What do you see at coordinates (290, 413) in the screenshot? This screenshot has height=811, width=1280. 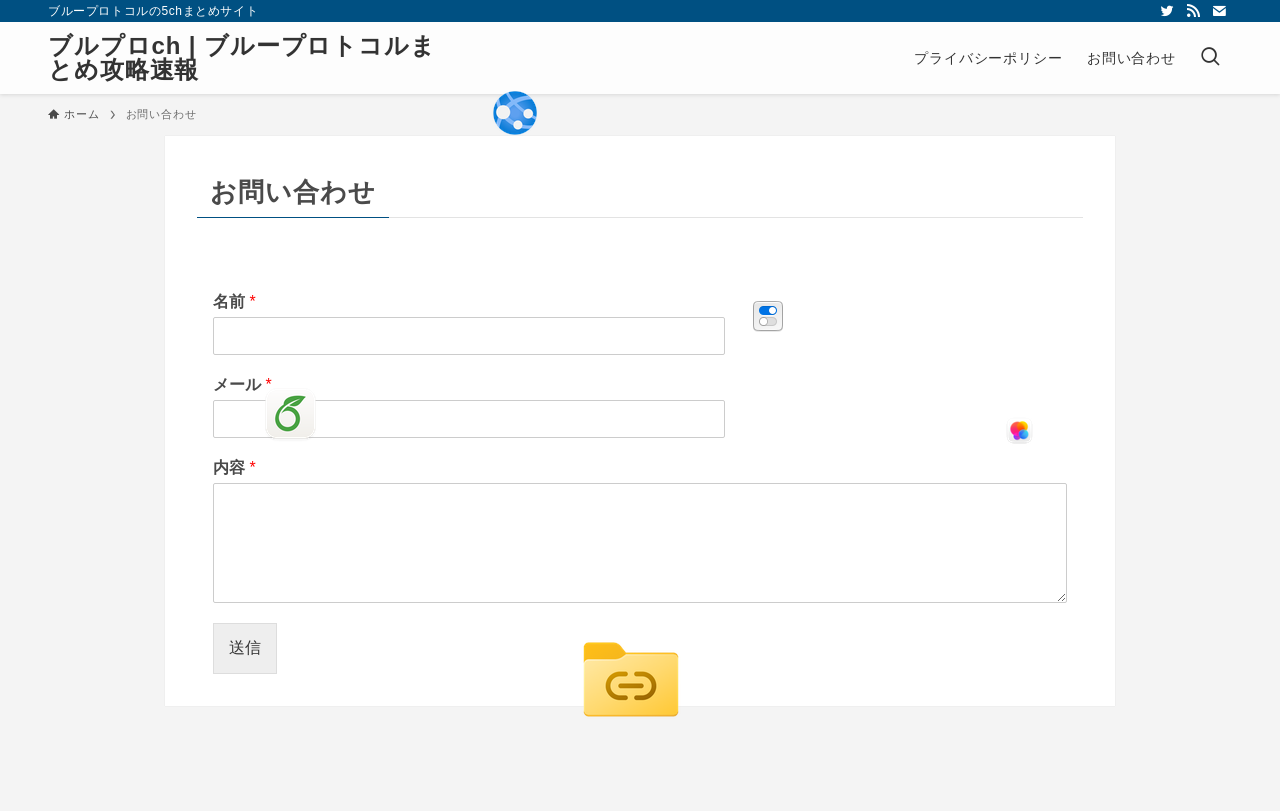 I see `open overleaf document editor` at bounding box center [290, 413].